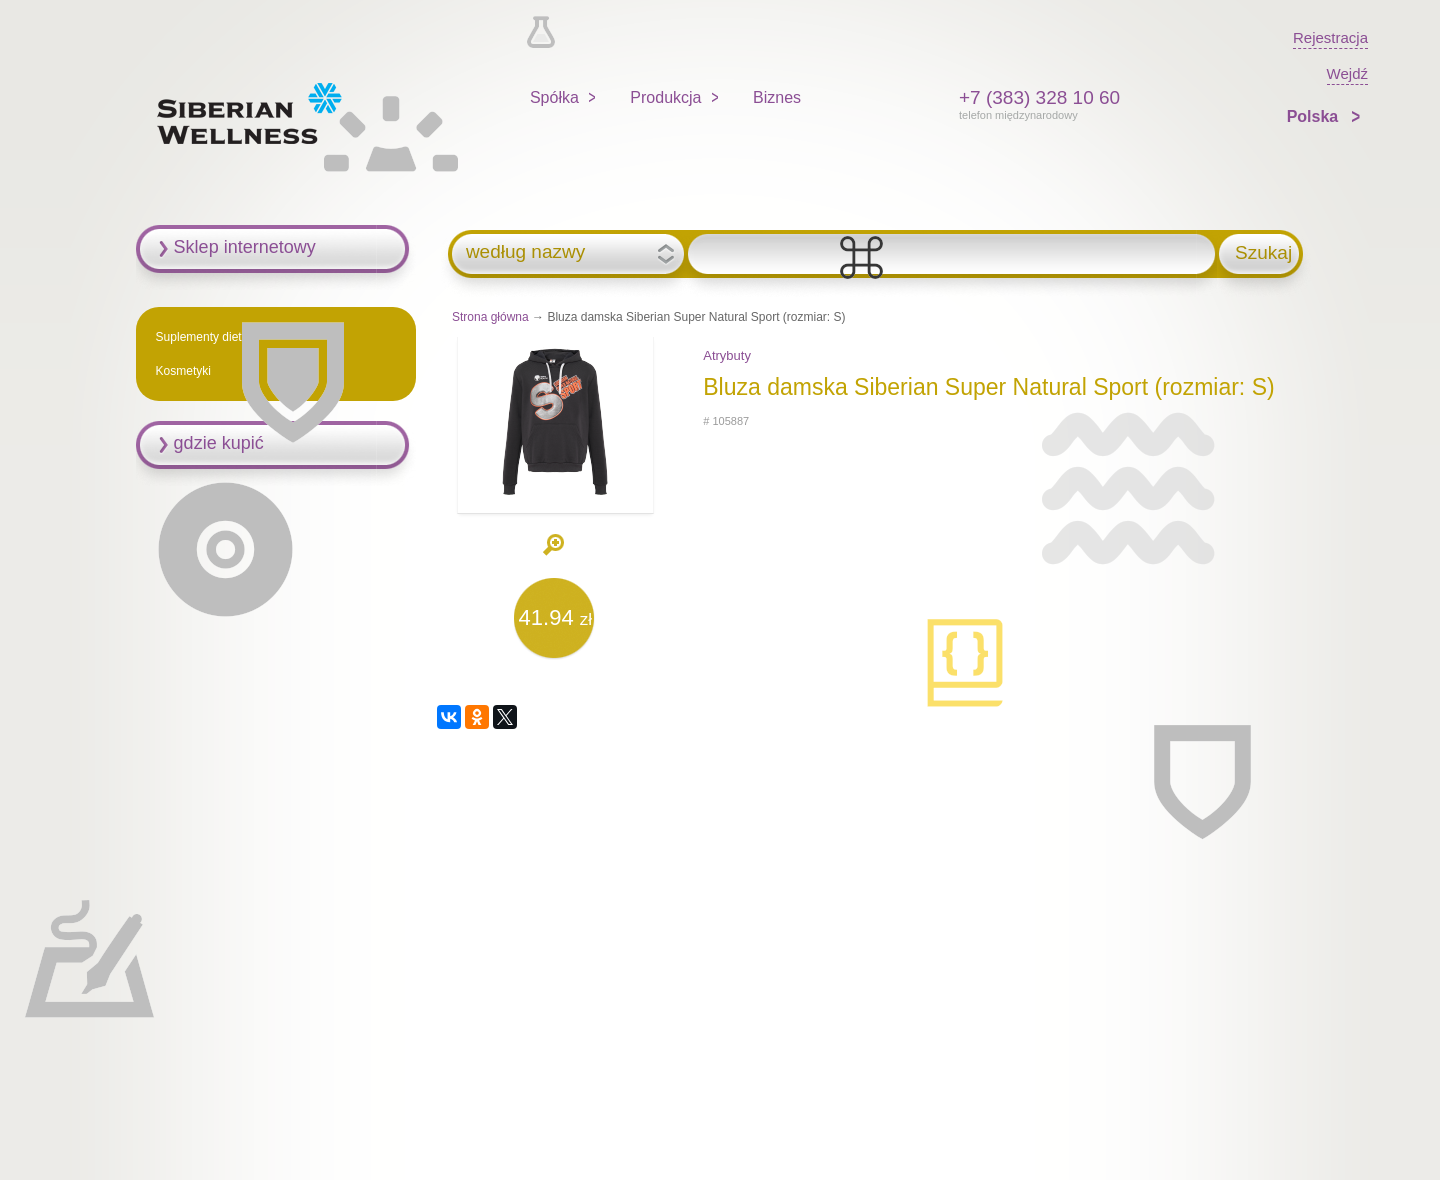  What do you see at coordinates (225, 549) in the screenshot?
I see `indicates optical disc drive or CD/DVD media` at bounding box center [225, 549].